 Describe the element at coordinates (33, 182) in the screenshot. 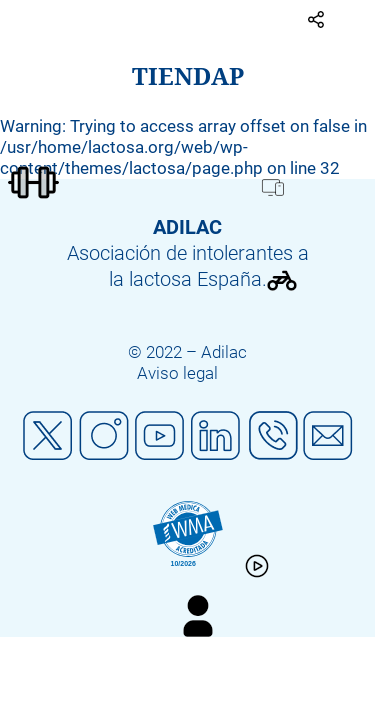

I see `access workout or fitness features` at that location.